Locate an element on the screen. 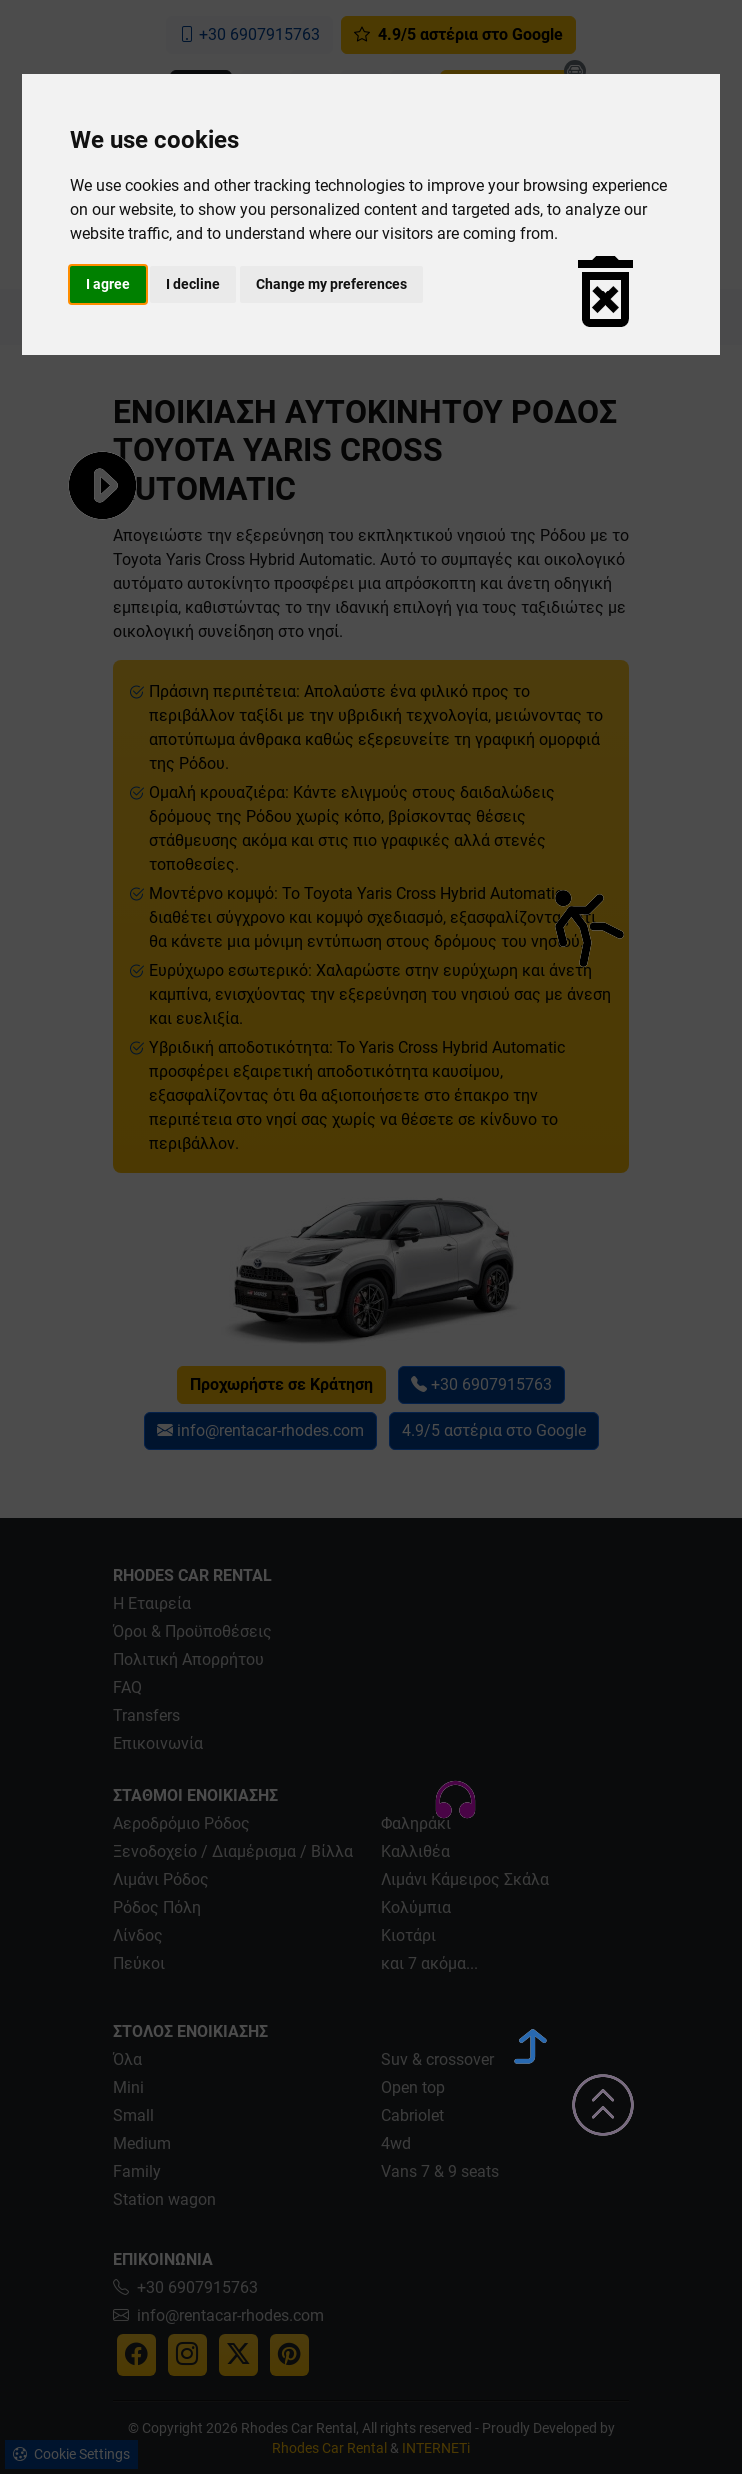  play media or video content is located at coordinates (102, 485).